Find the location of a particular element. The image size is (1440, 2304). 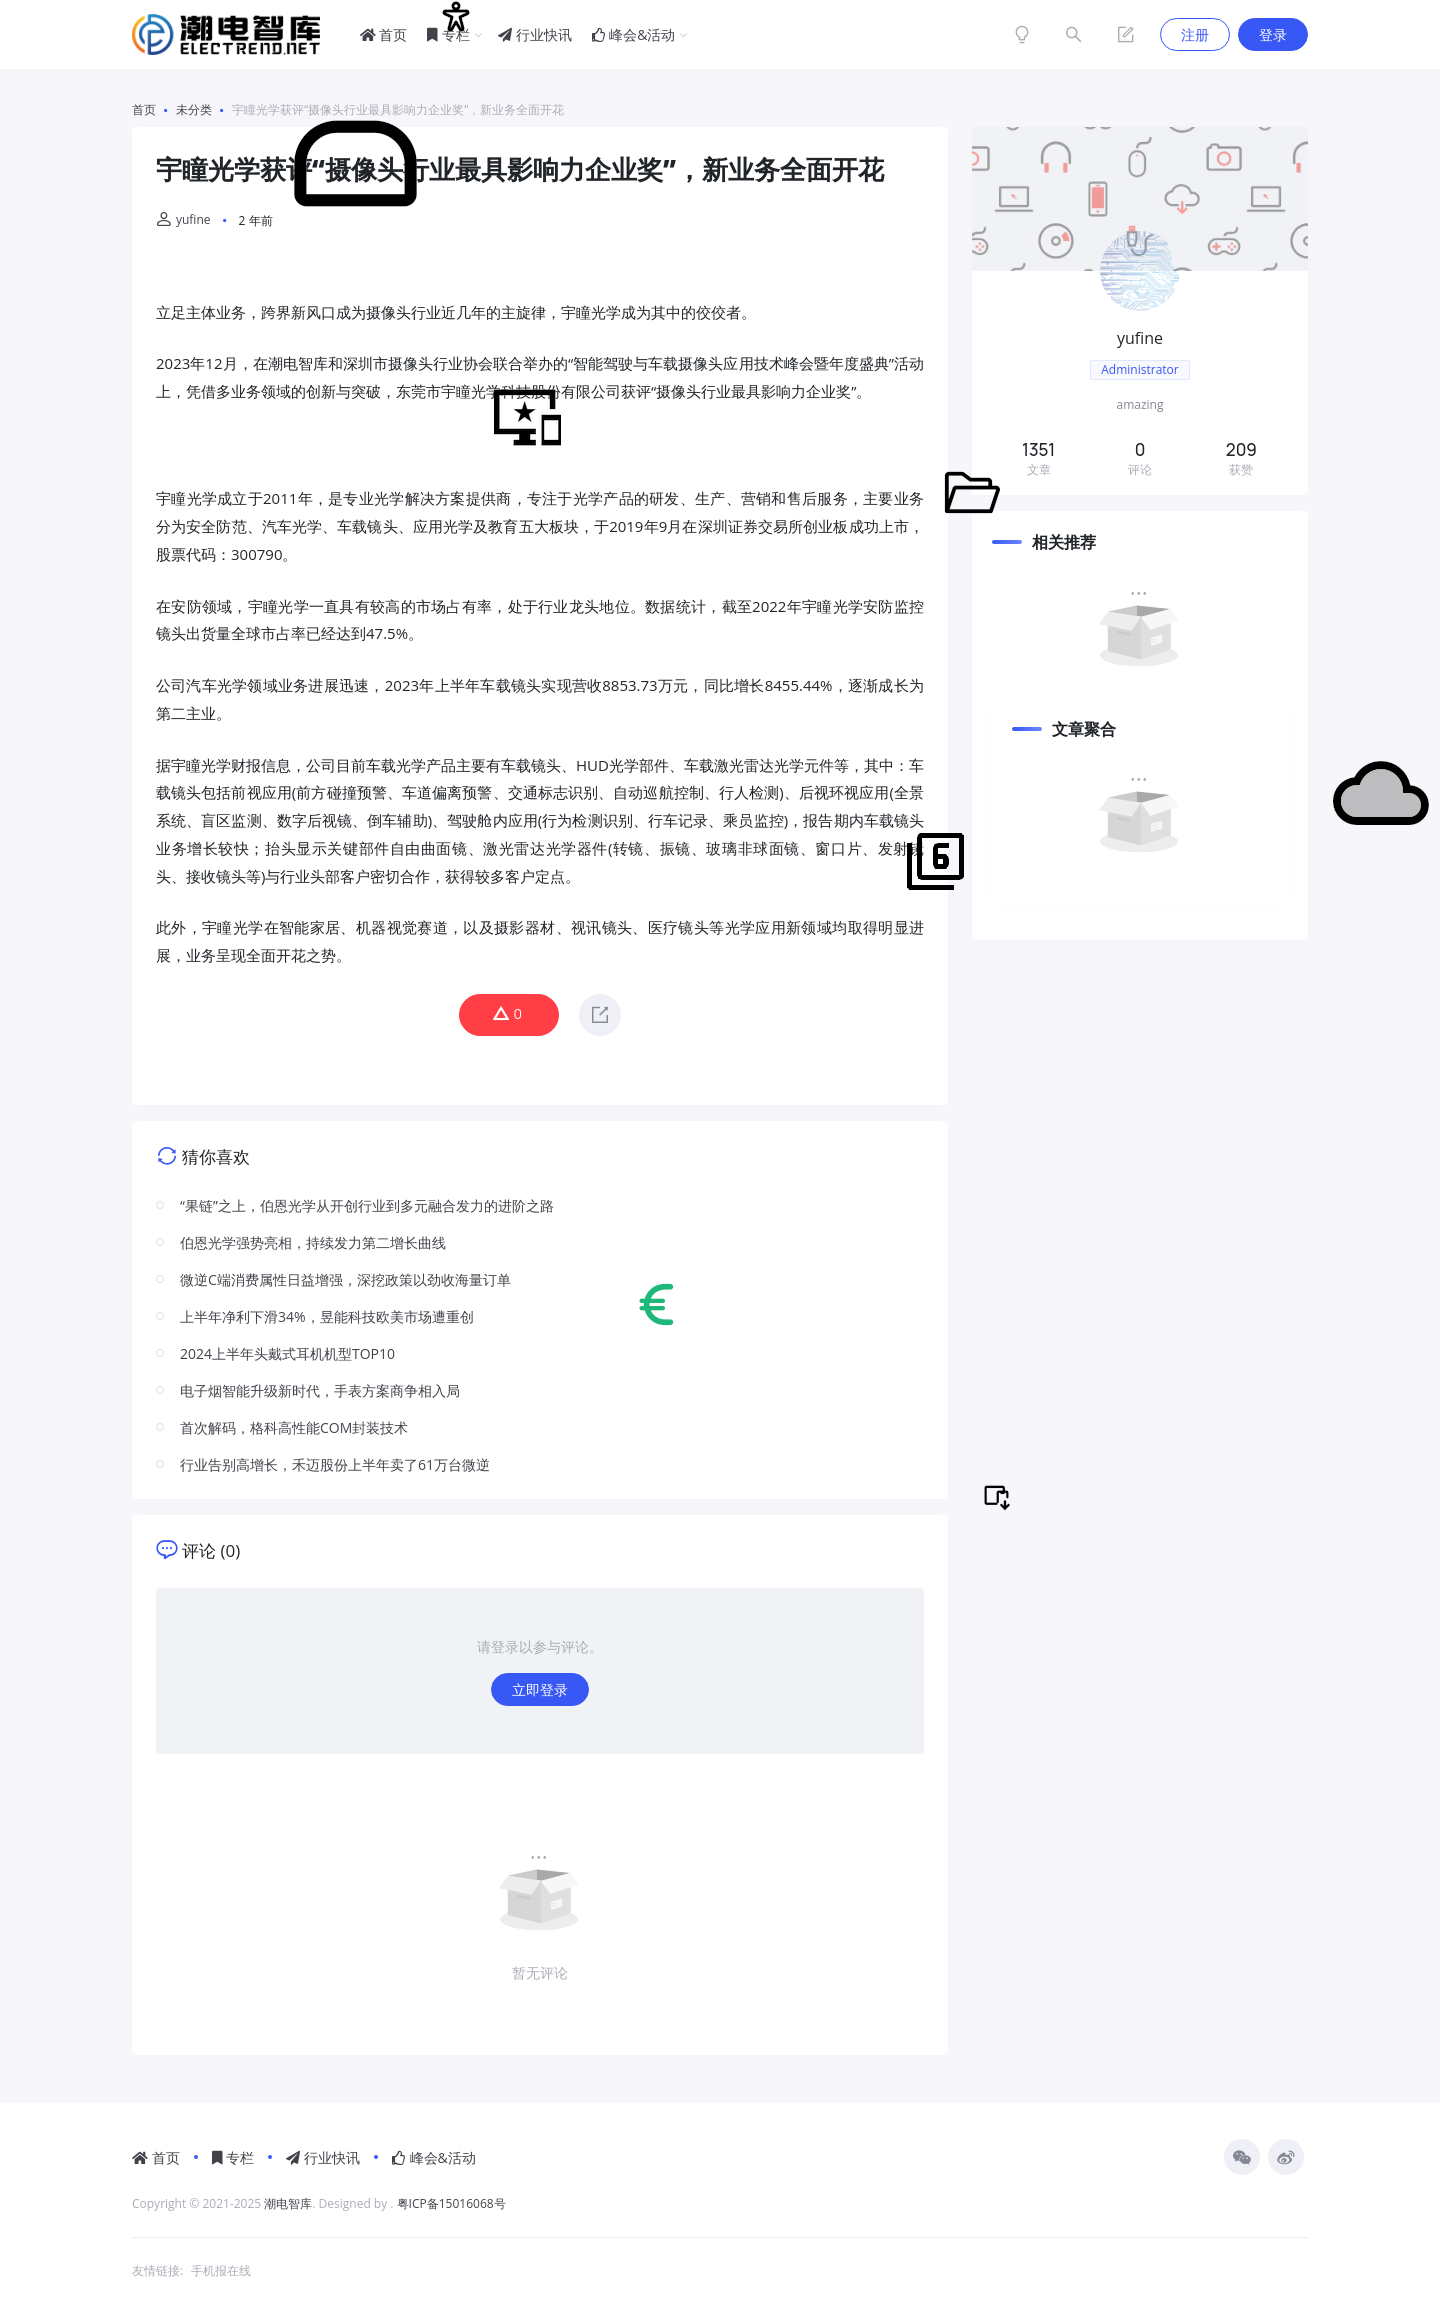

indicates a tab or panel header element is located at coordinates (355, 163).